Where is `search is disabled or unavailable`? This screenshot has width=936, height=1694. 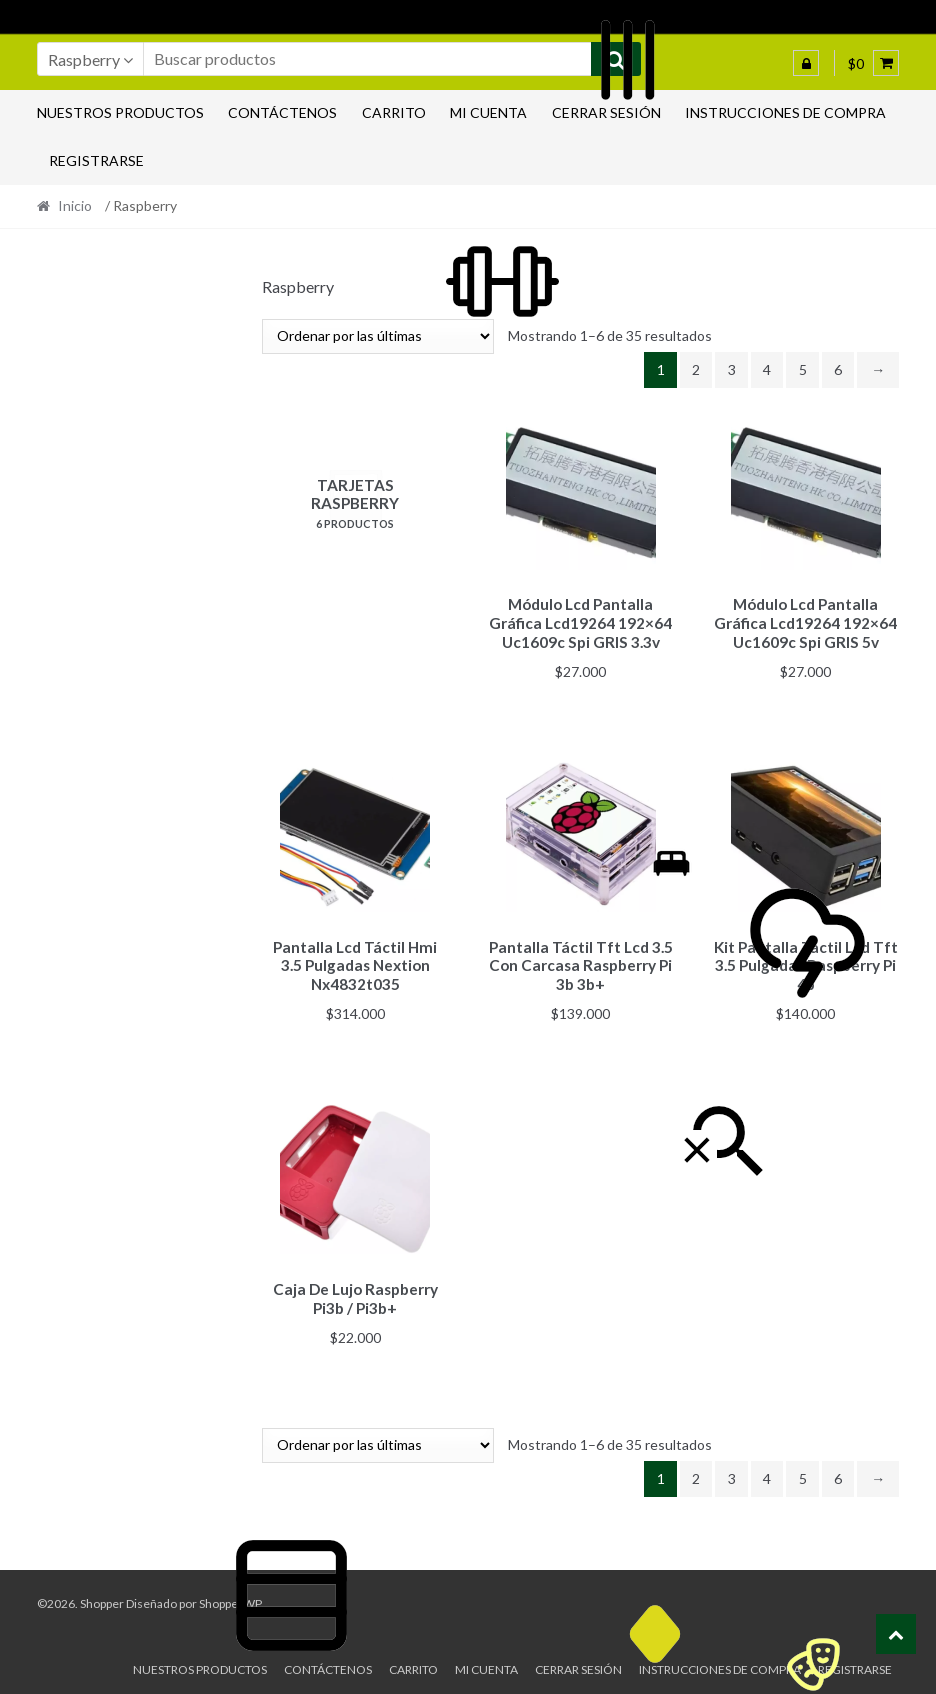
search is disabled or unavailable is located at coordinates (729, 1142).